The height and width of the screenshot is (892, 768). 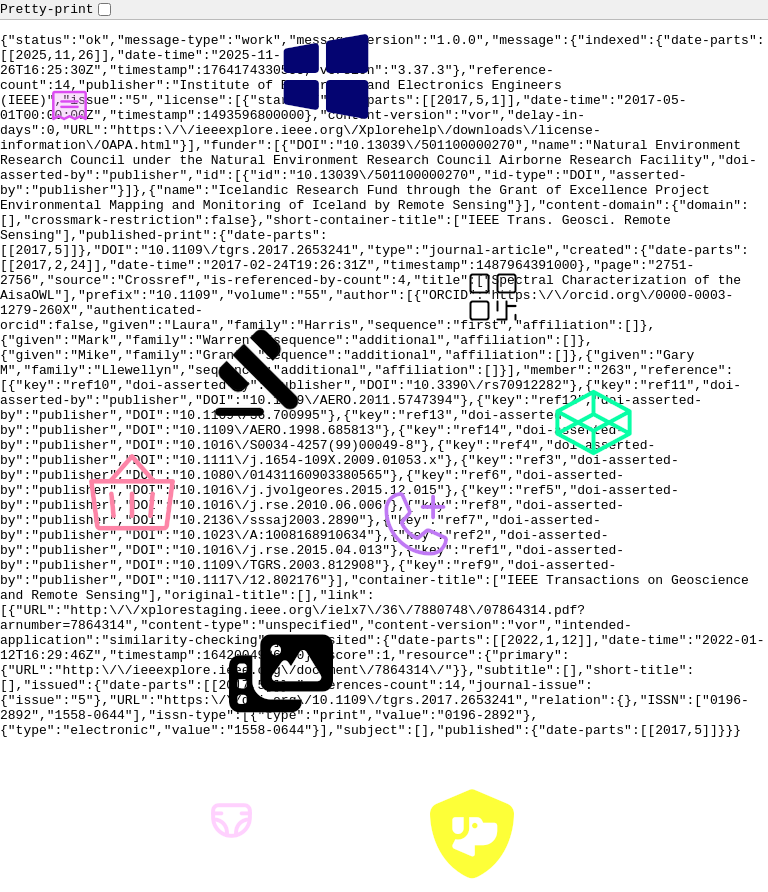 What do you see at coordinates (472, 834) in the screenshot?
I see `access pet protection or insurance services` at bounding box center [472, 834].